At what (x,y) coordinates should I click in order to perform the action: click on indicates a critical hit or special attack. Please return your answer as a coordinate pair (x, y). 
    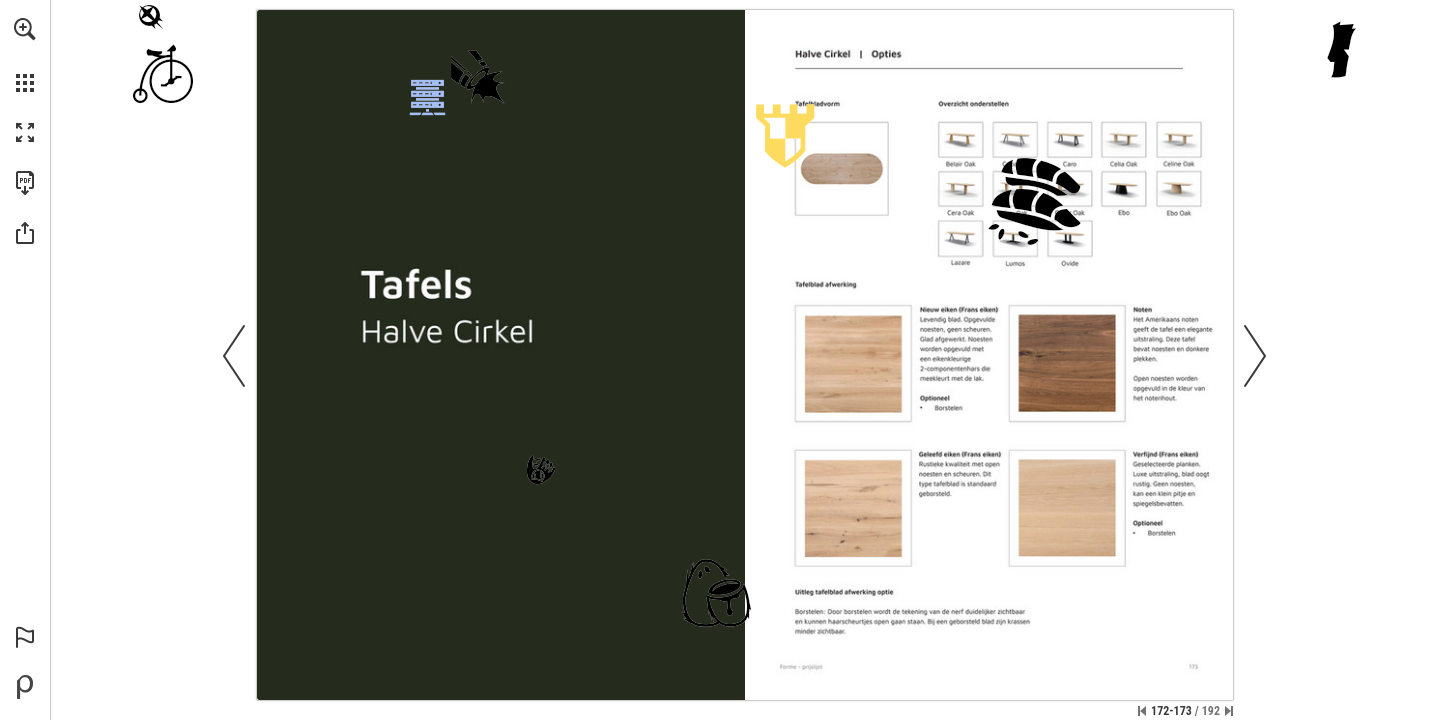
    Looking at the image, I should click on (151, 17).